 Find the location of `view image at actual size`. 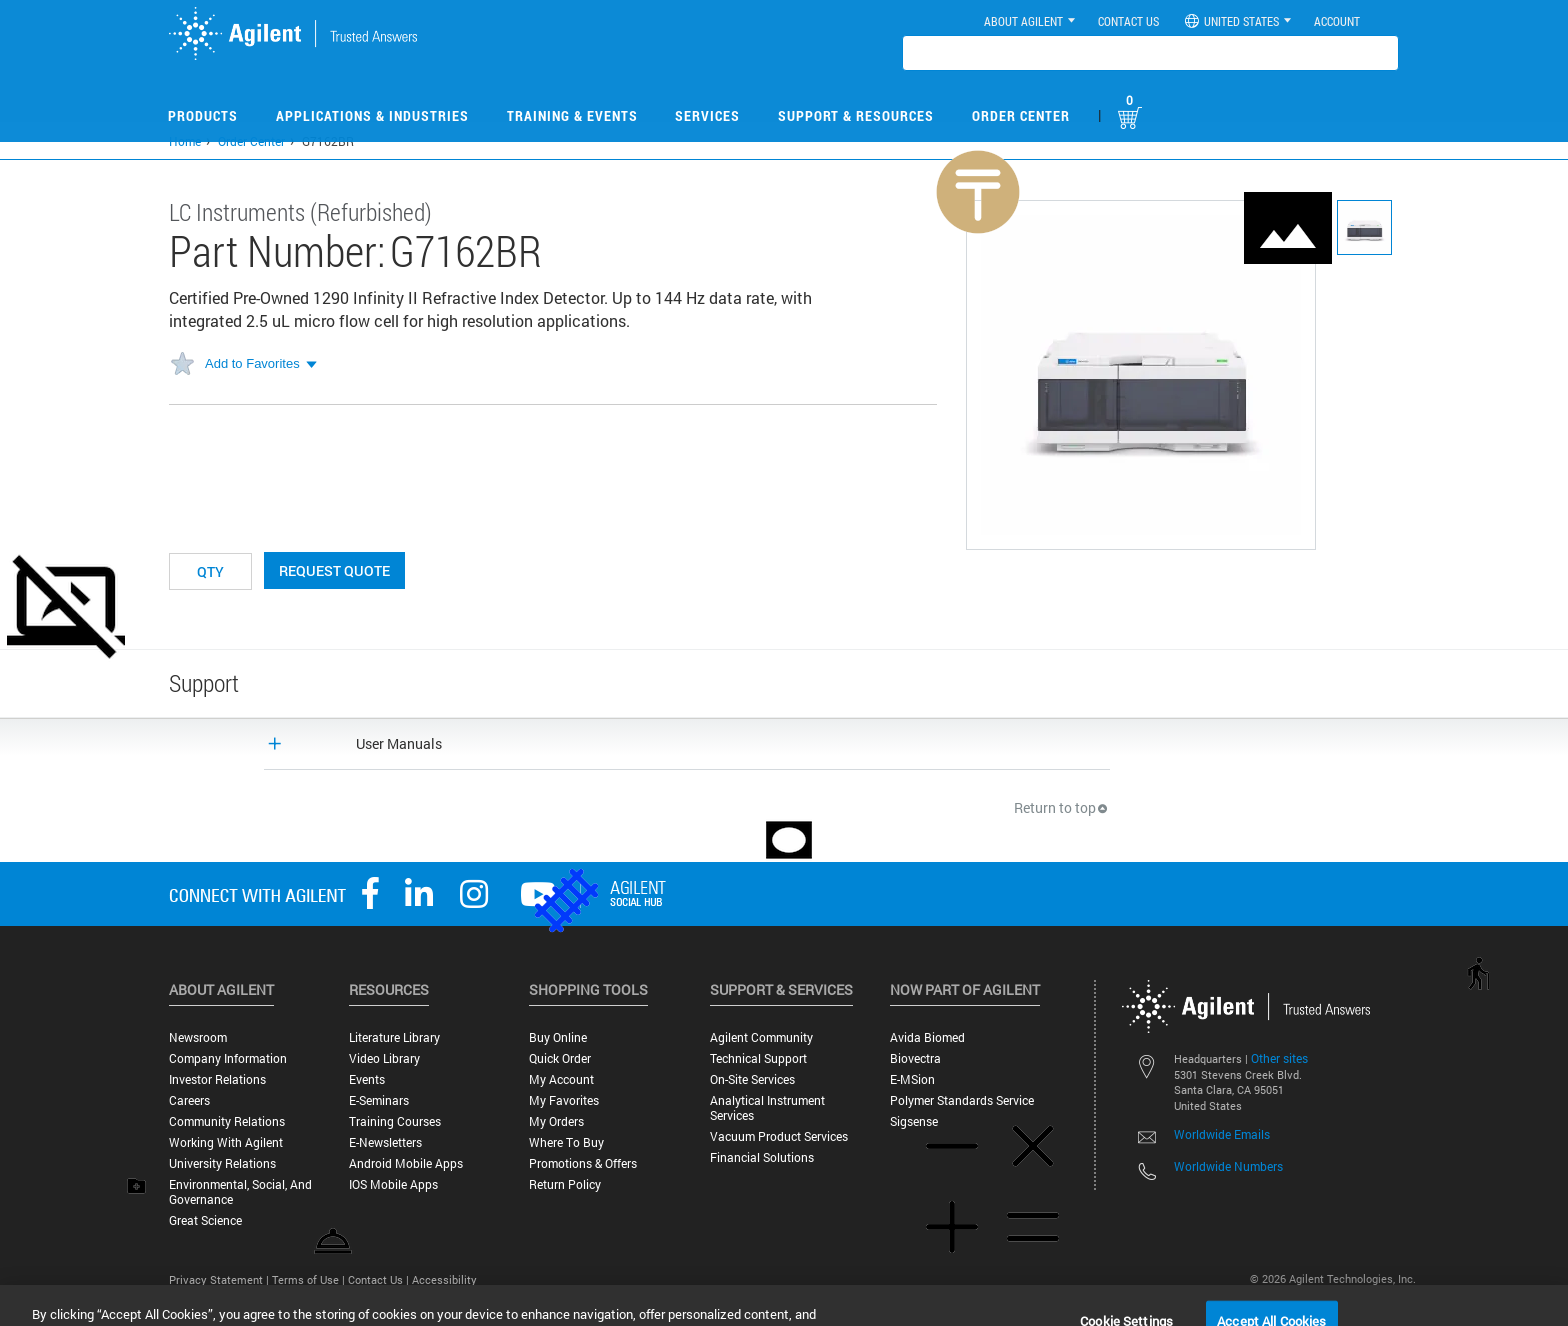

view image at actual size is located at coordinates (1288, 228).